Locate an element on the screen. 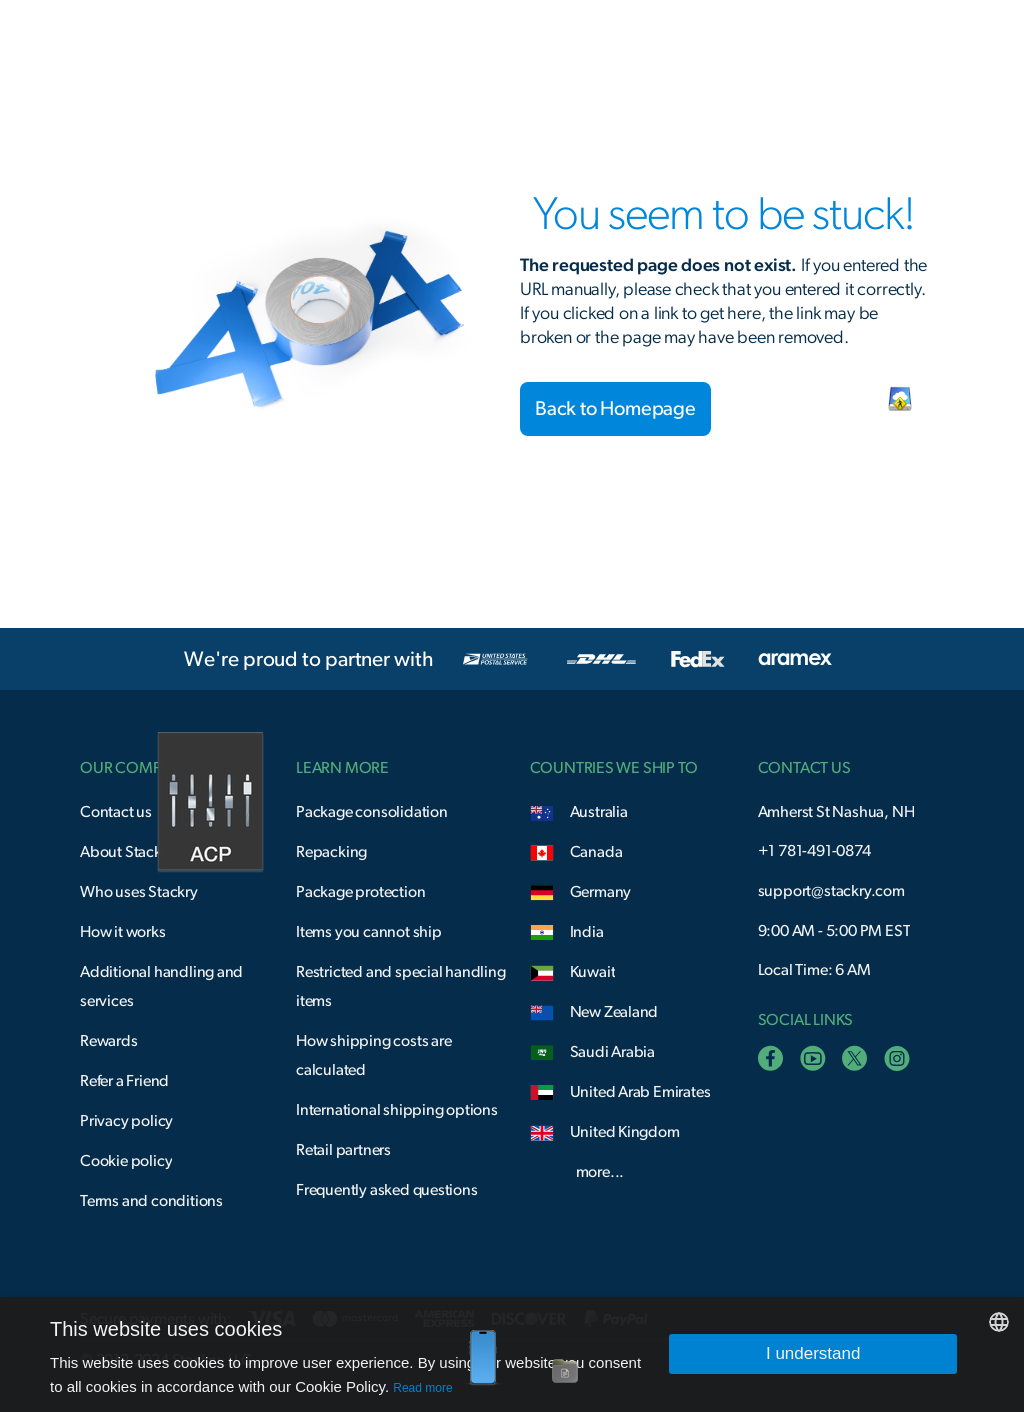  open audio control panel settings is located at coordinates (210, 804).